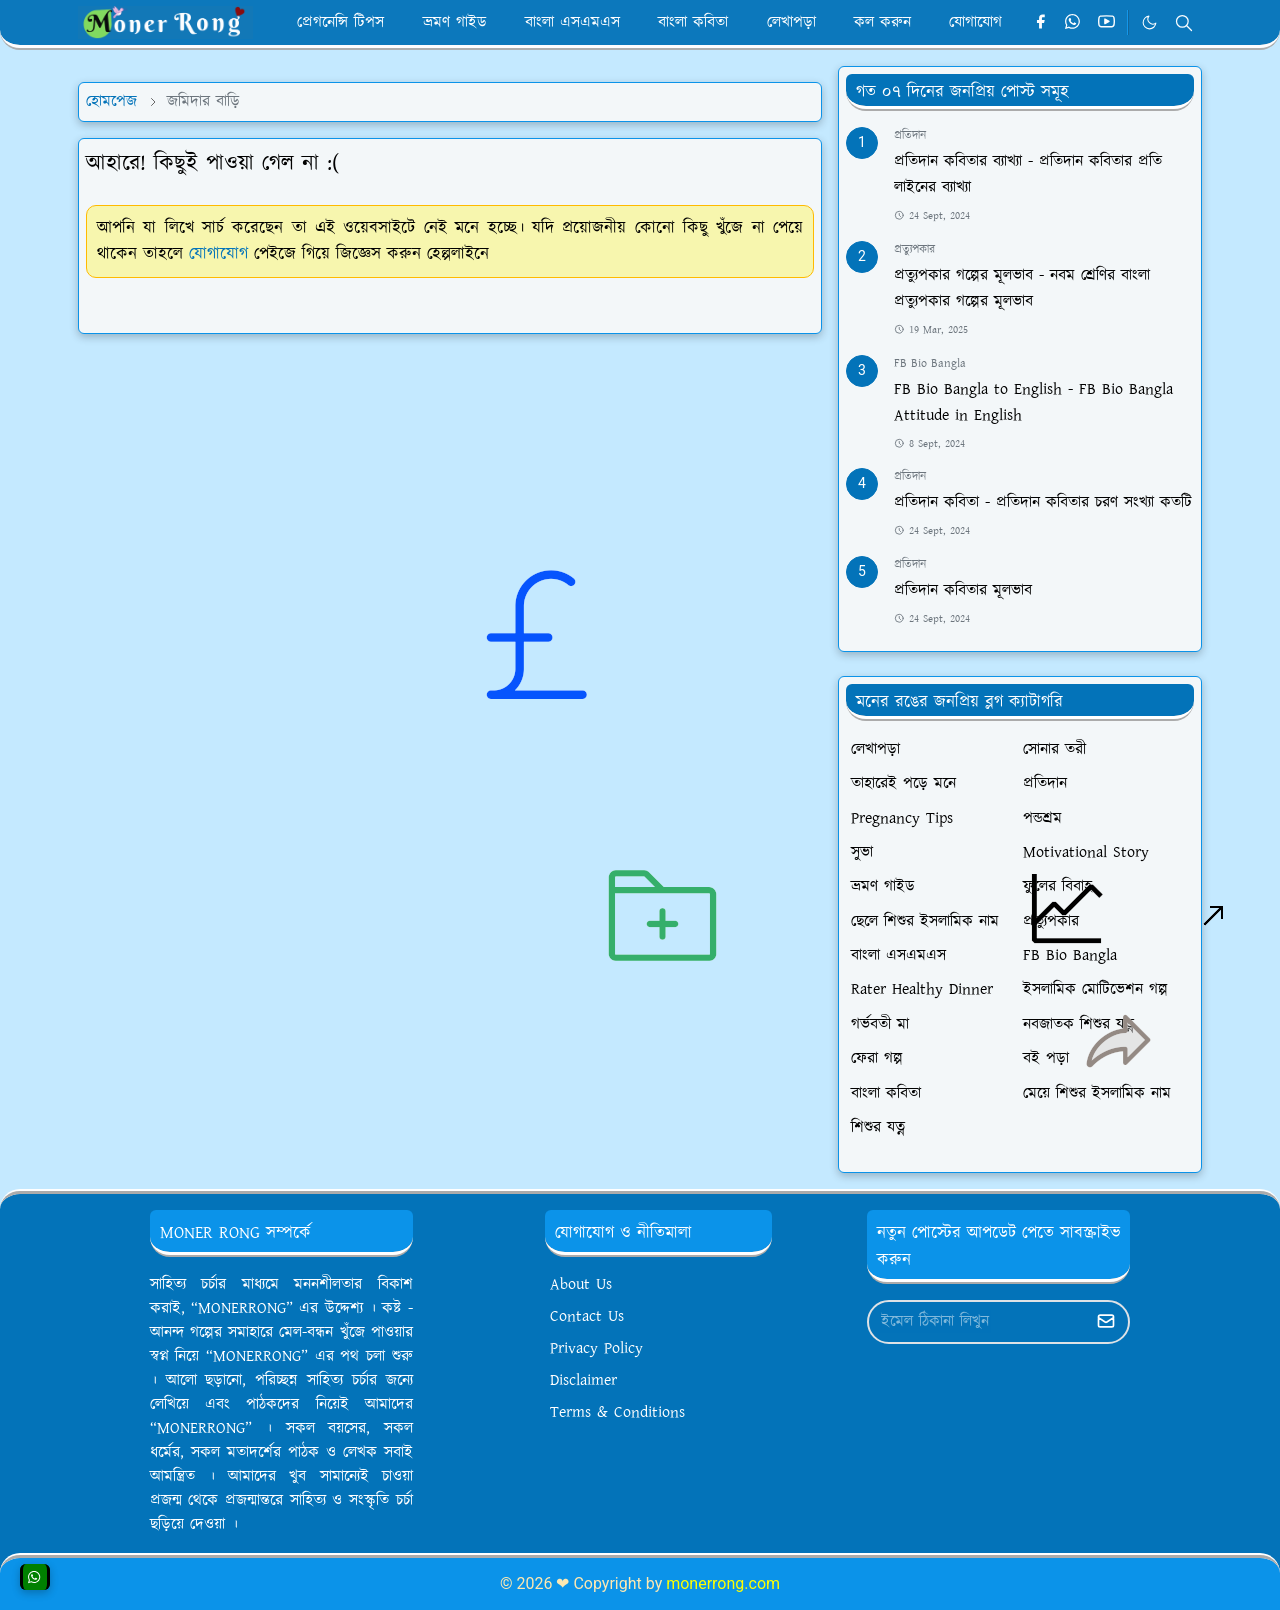  What do you see at coordinates (1118, 1044) in the screenshot?
I see `share this content` at bounding box center [1118, 1044].